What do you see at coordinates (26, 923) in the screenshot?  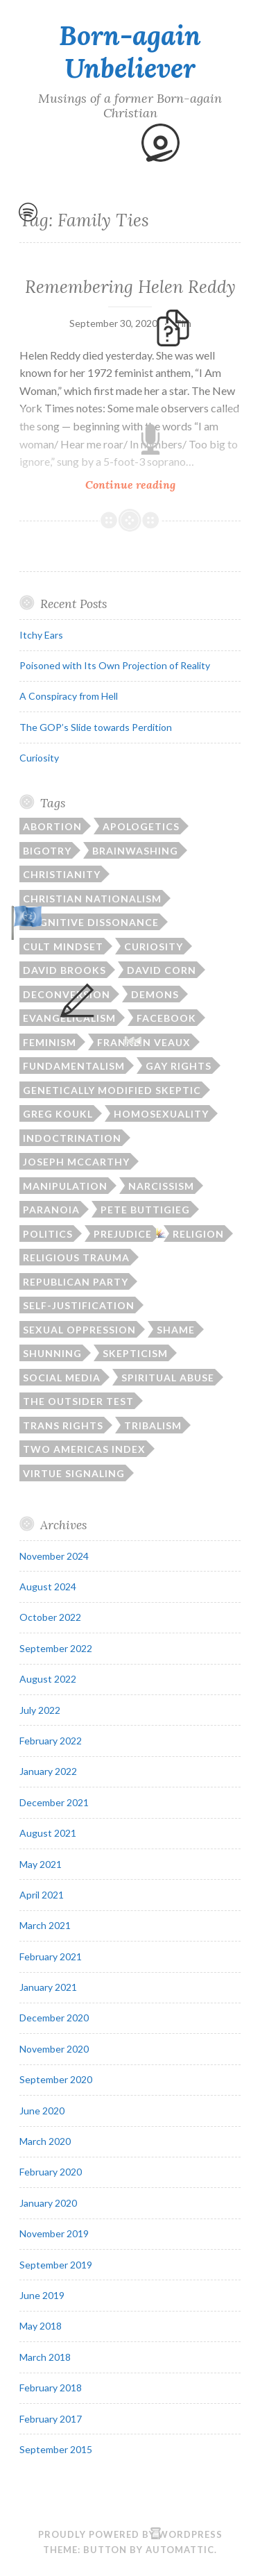 I see `access language and region settings` at bounding box center [26, 923].